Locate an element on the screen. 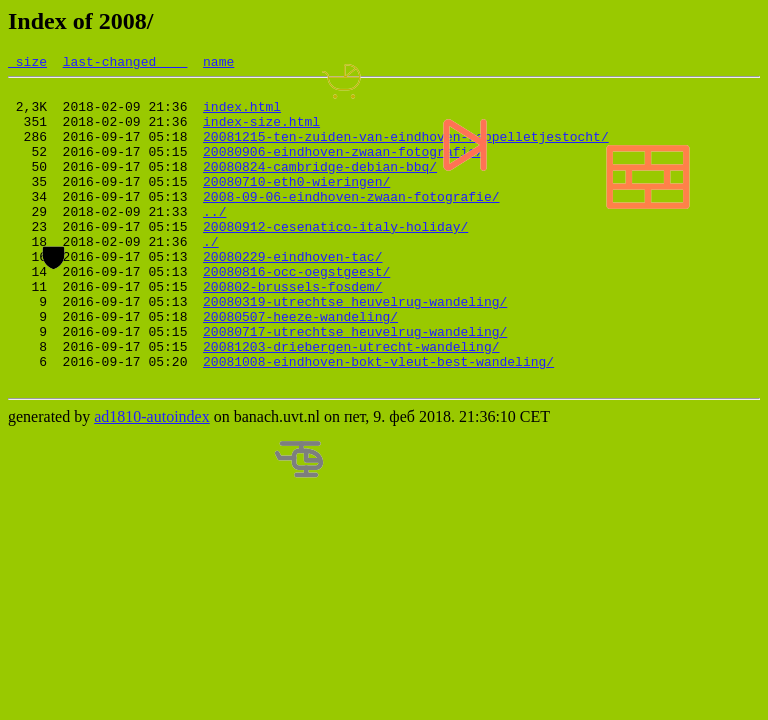  access baby or parenting-related features is located at coordinates (342, 80).